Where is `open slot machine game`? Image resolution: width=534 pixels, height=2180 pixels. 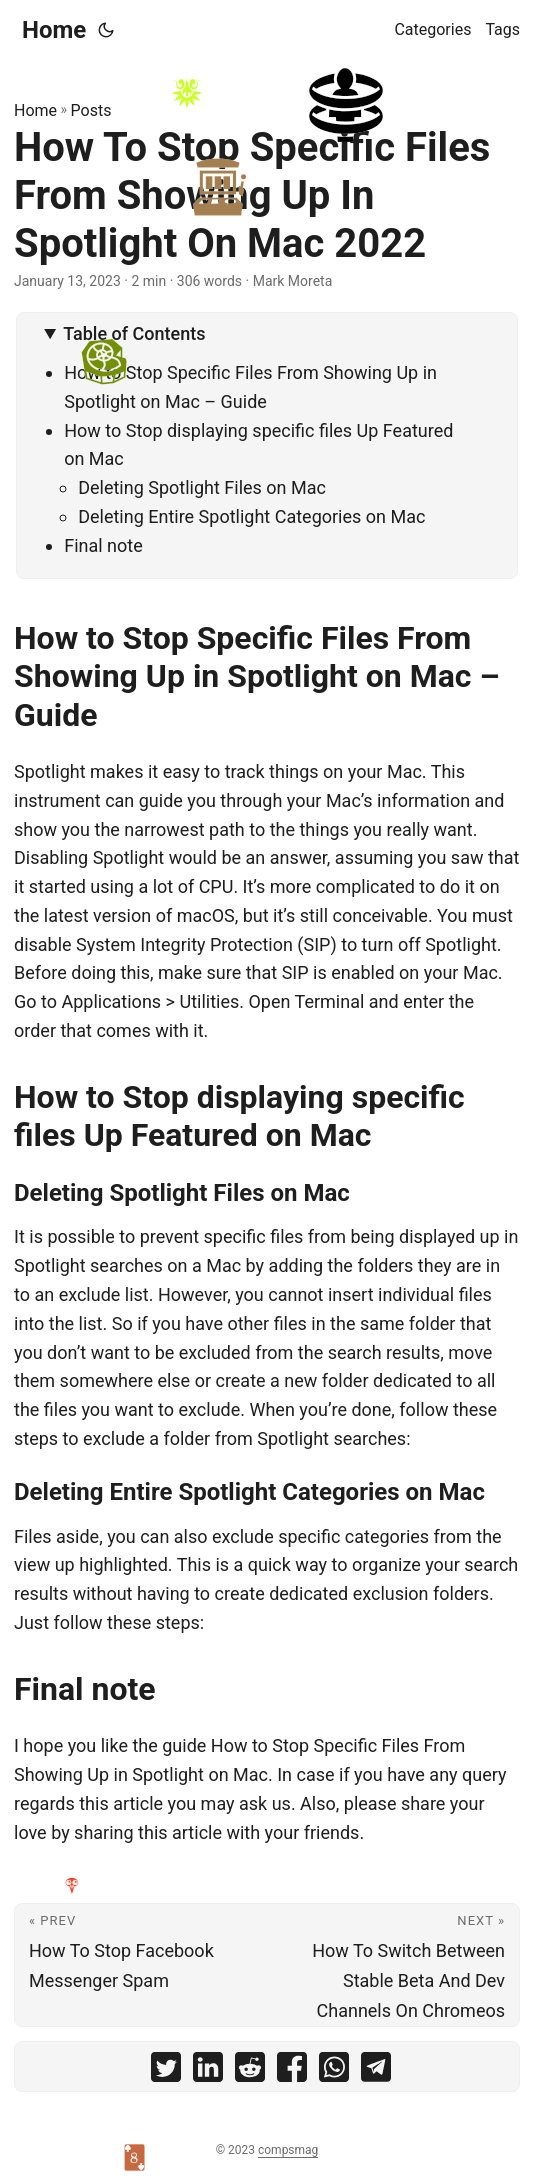 open slot machine game is located at coordinates (218, 187).